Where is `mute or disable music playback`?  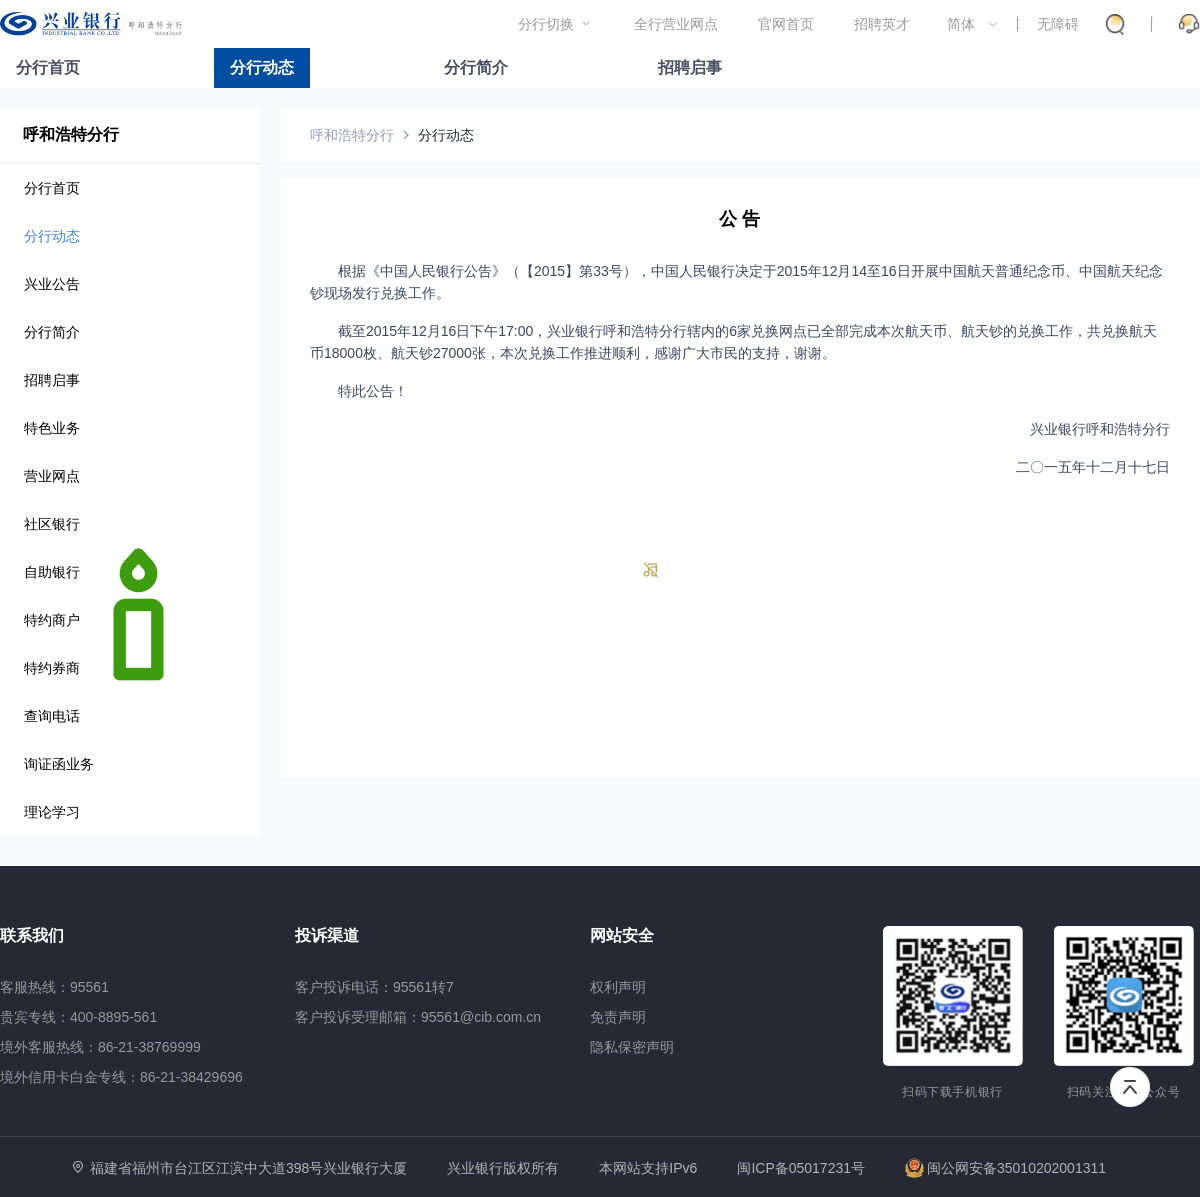 mute or disable music playback is located at coordinates (651, 570).